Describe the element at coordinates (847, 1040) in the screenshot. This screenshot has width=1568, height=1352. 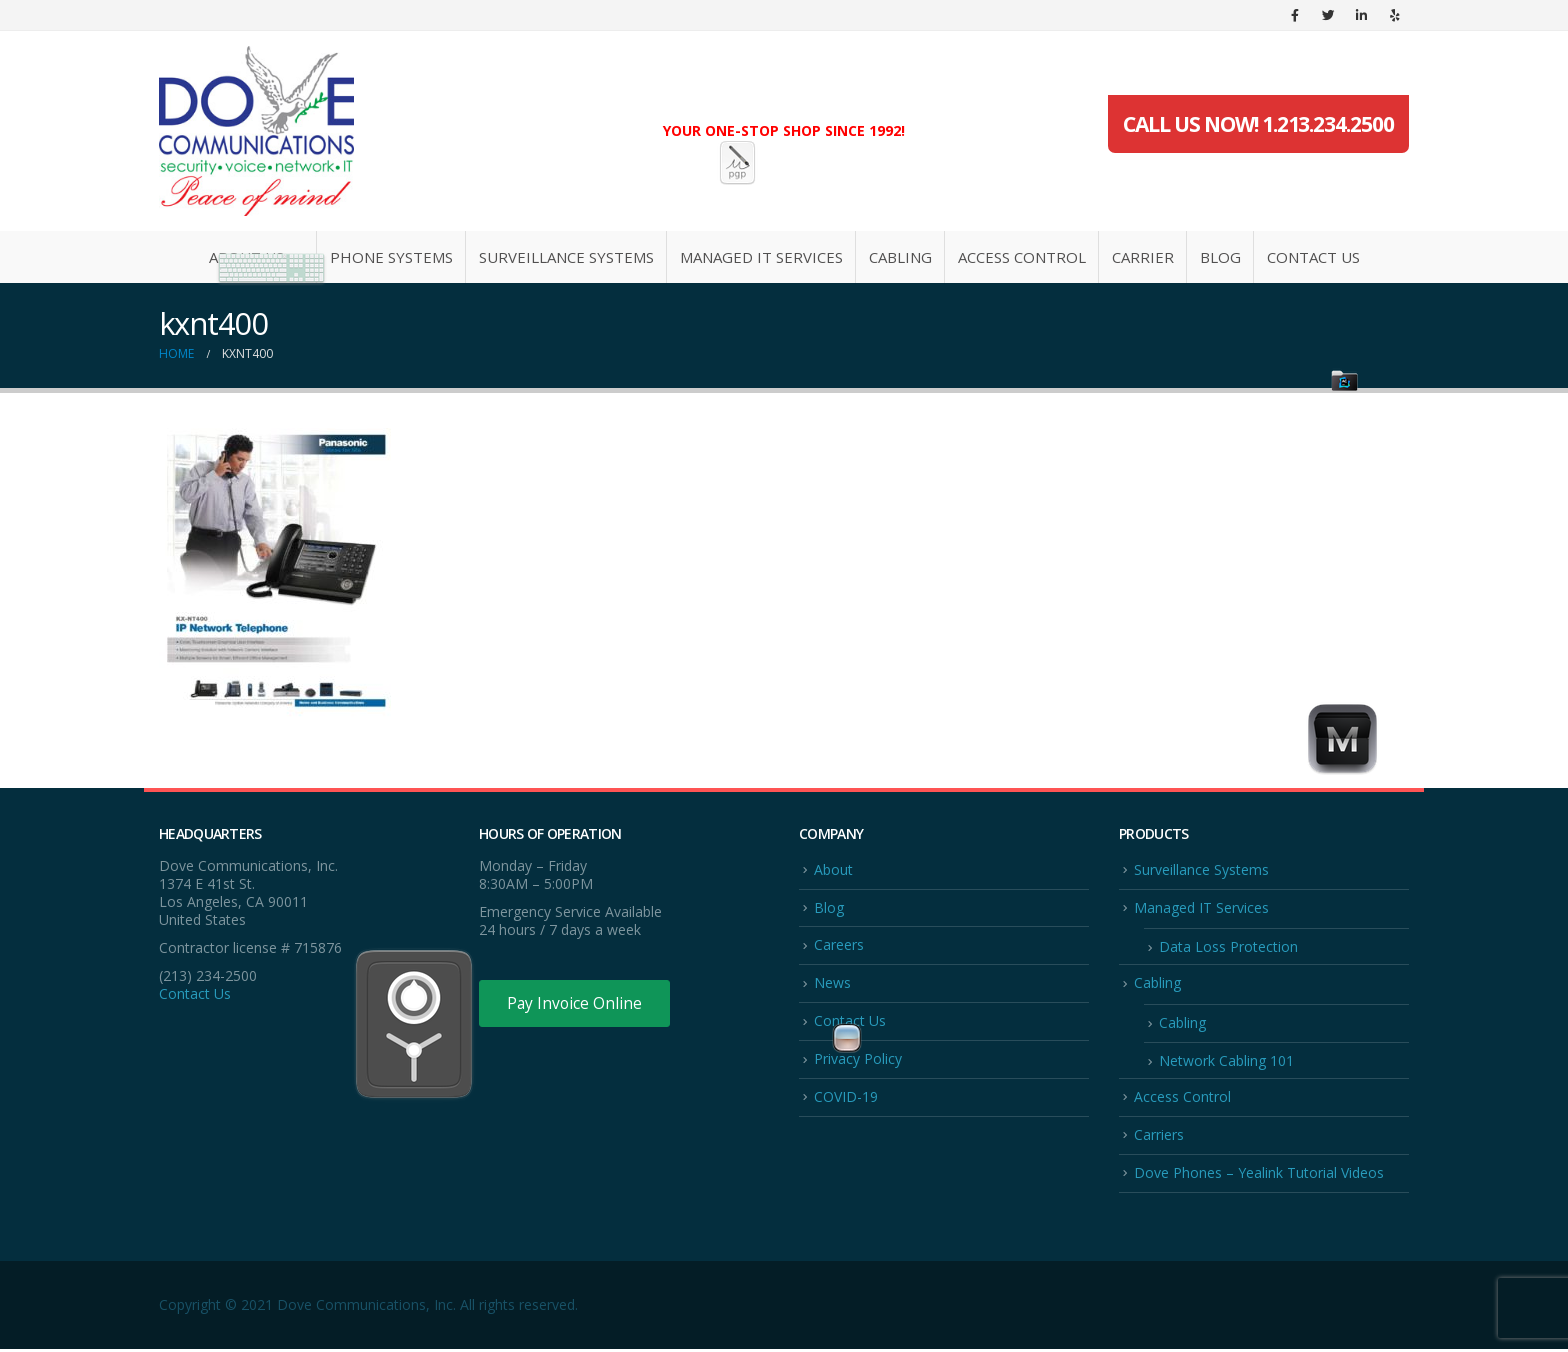
I see `access background textures and materials library` at that location.